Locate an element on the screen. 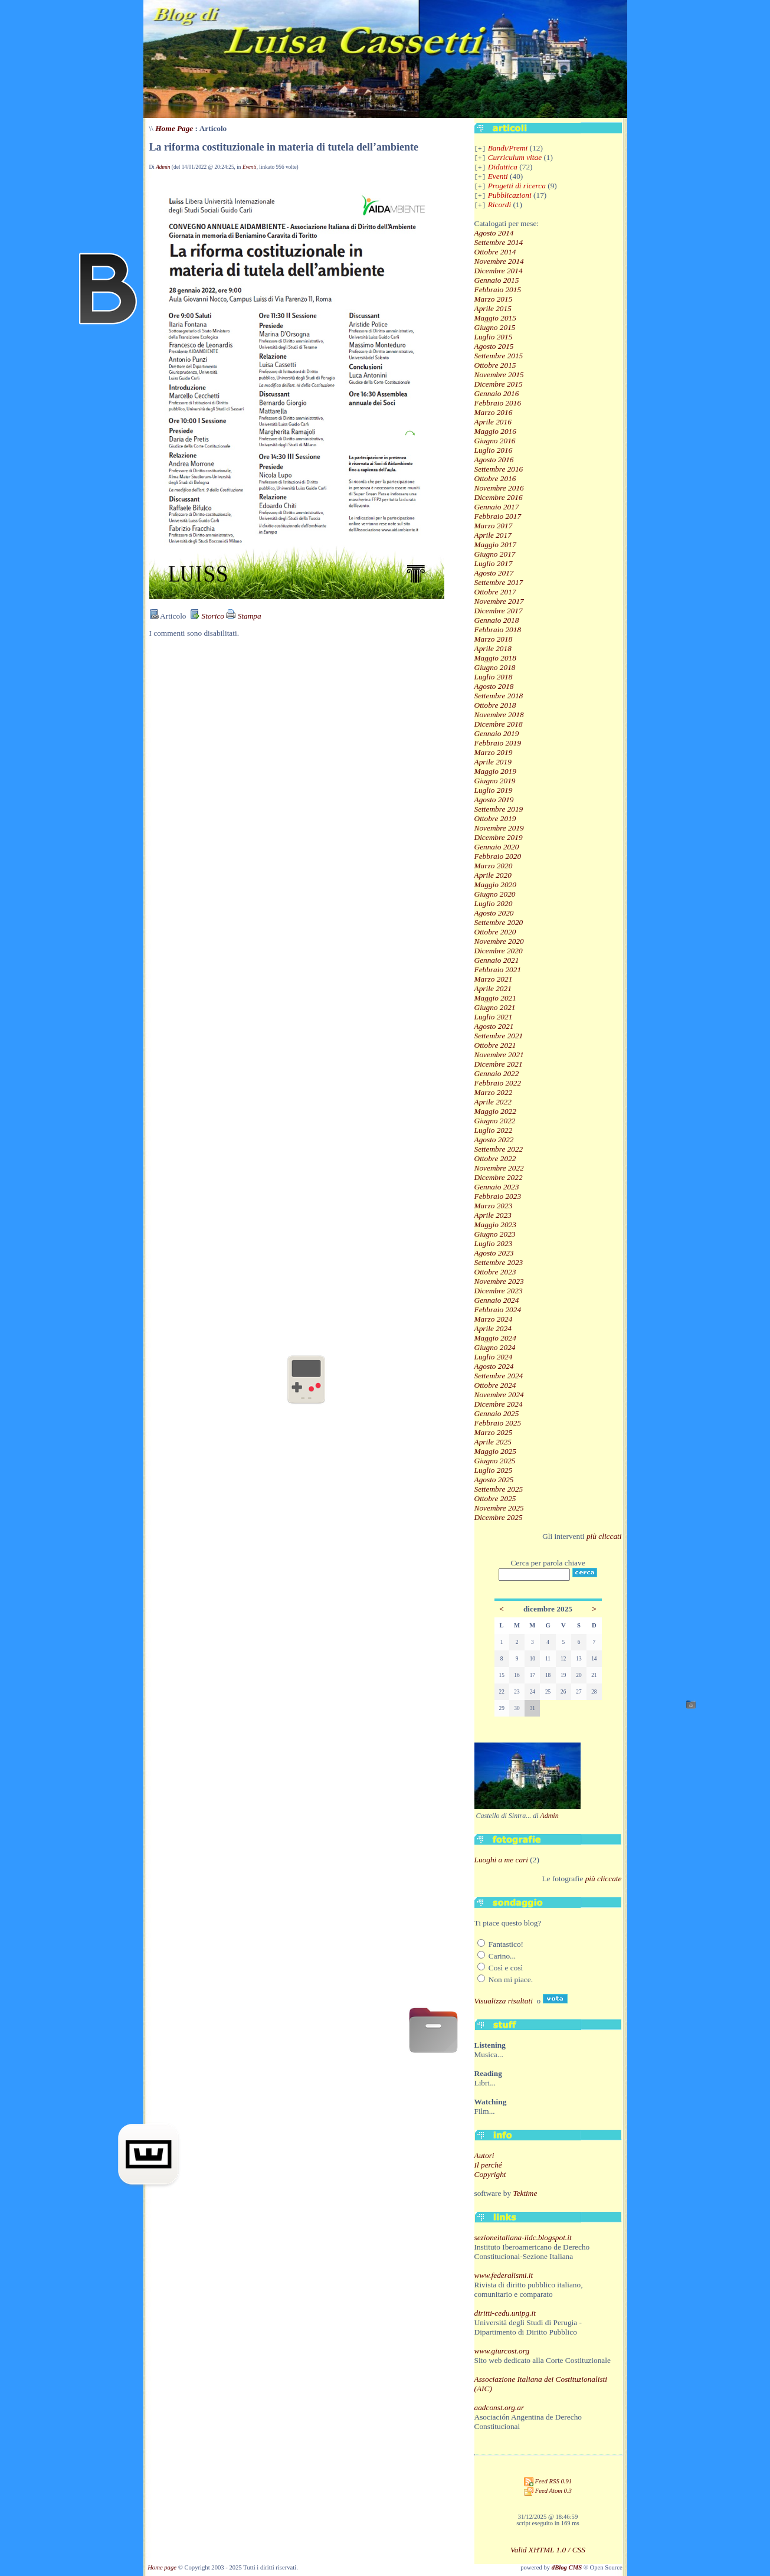 The height and width of the screenshot is (2576, 770). open the games application is located at coordinates (306, 1379).